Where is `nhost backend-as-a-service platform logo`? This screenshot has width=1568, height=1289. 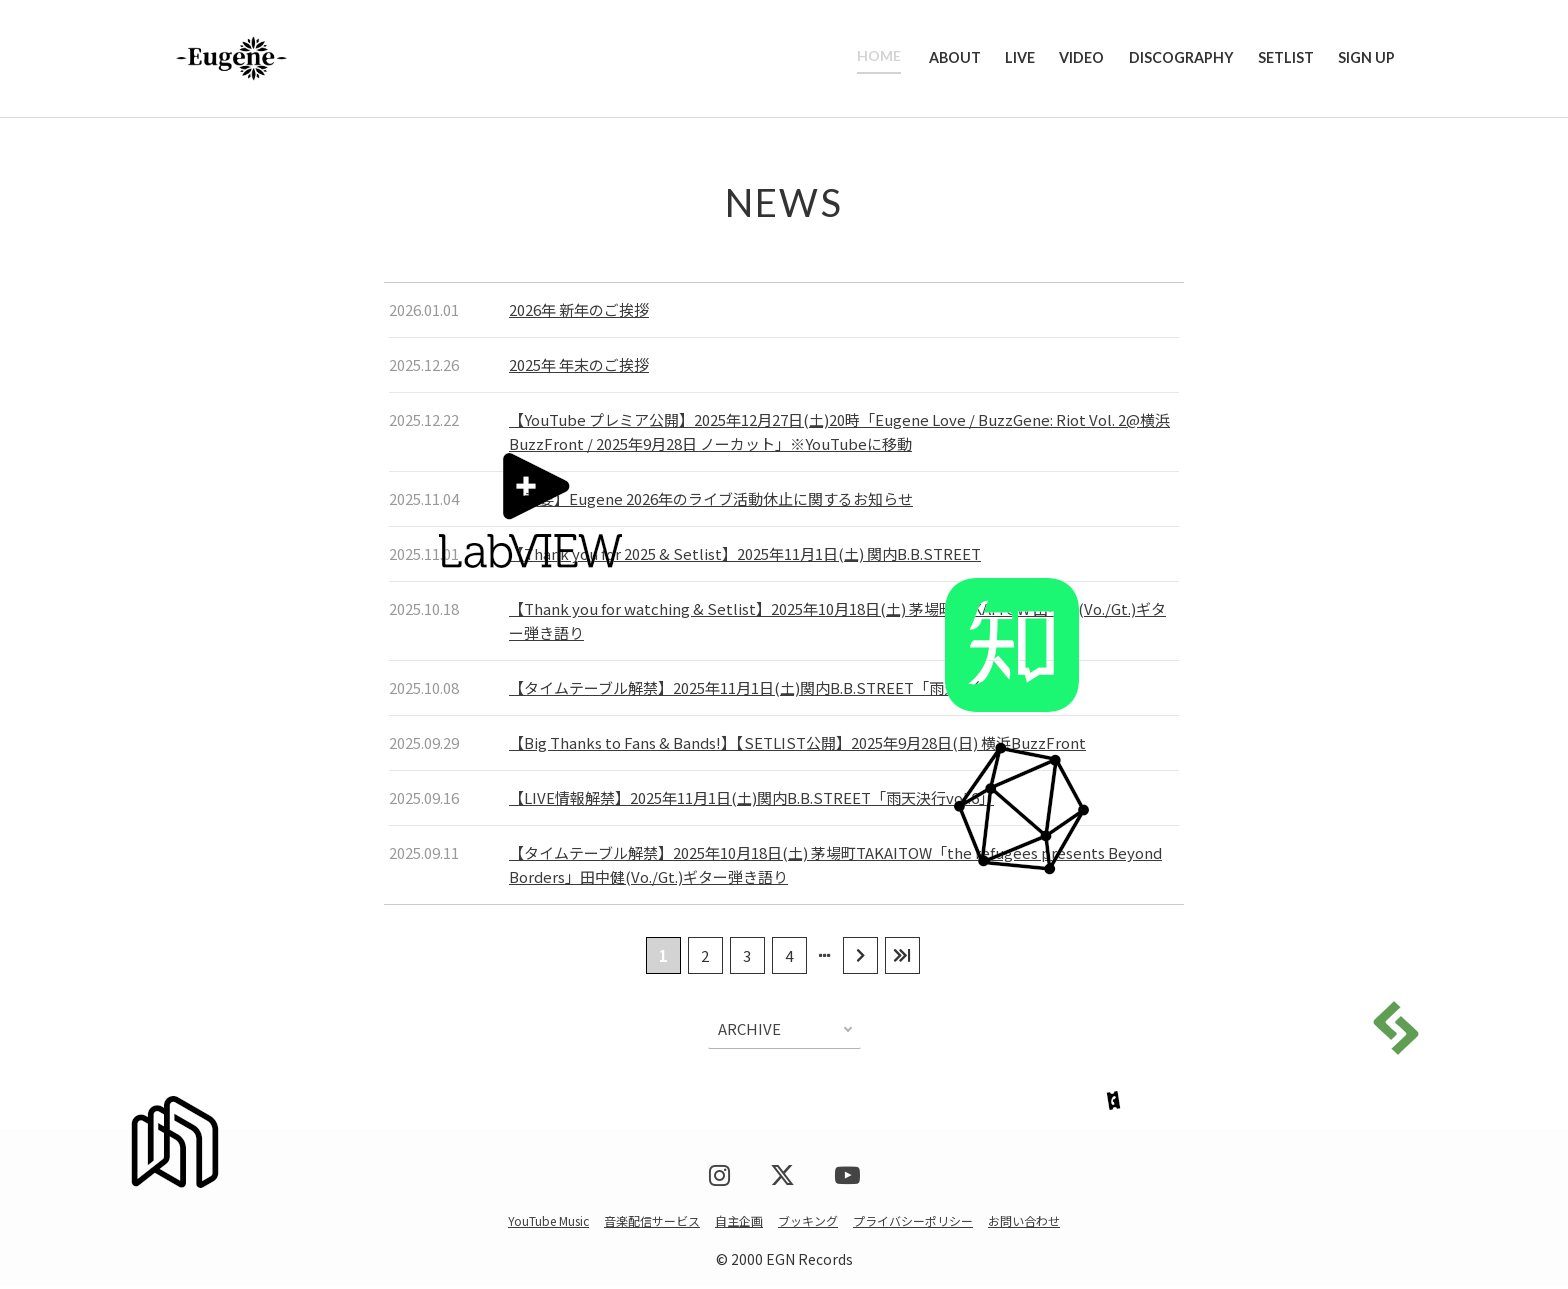
nhost backend-as-a-service platform logo is located at coordinates (175, 1142).